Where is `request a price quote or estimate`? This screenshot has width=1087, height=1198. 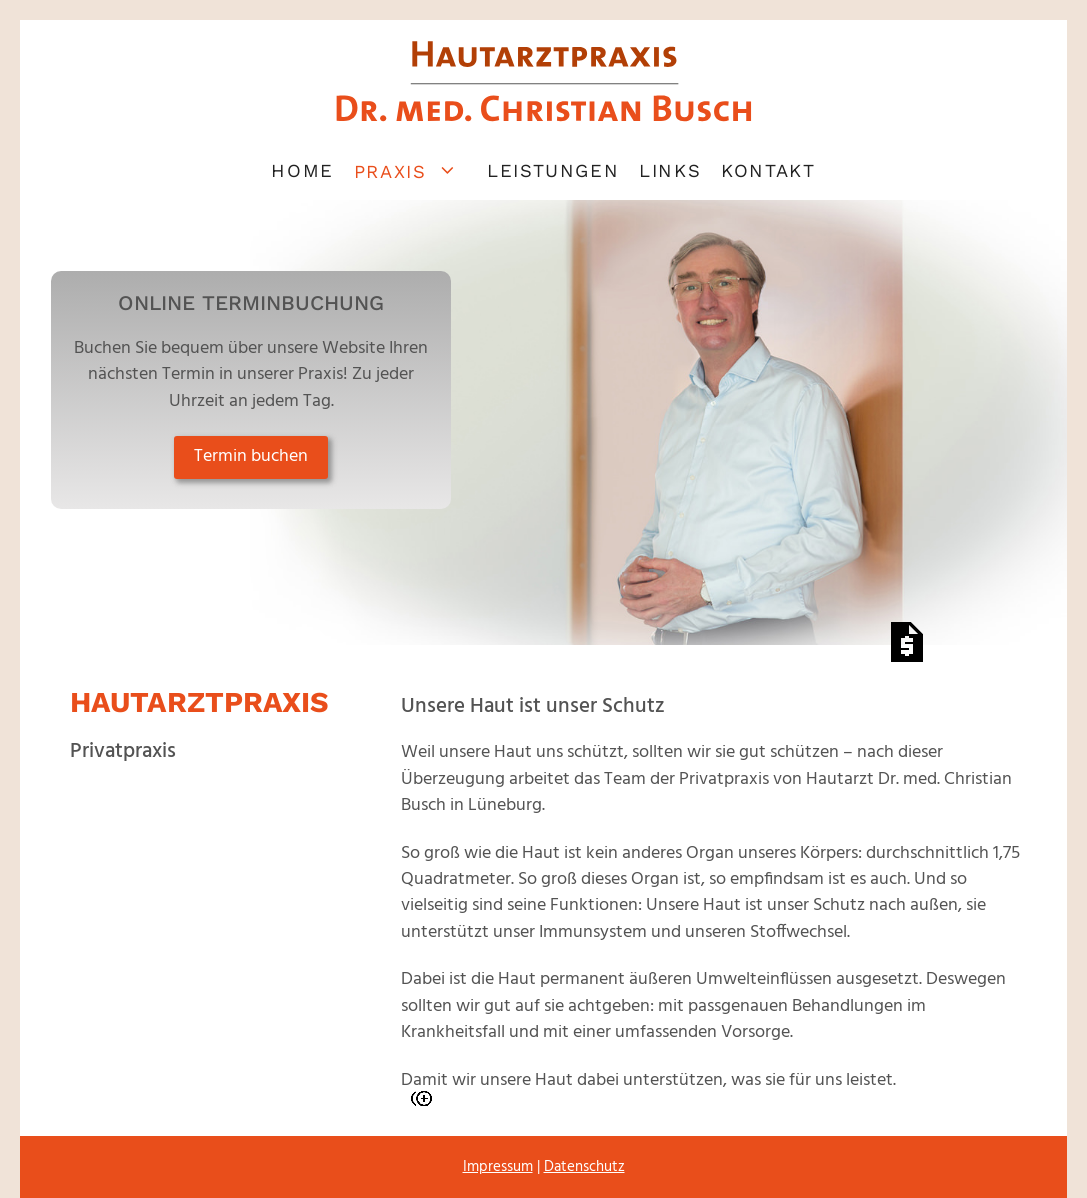 request a price quote or estimate is located at coordinates (907, 642).